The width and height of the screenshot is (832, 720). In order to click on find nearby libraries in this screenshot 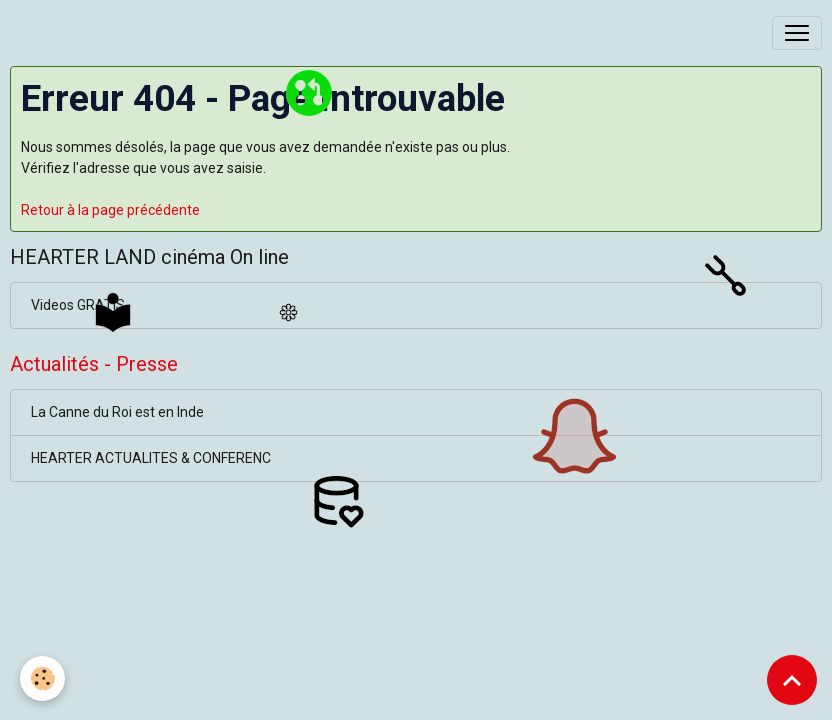, I will do `click(113, 312)`.